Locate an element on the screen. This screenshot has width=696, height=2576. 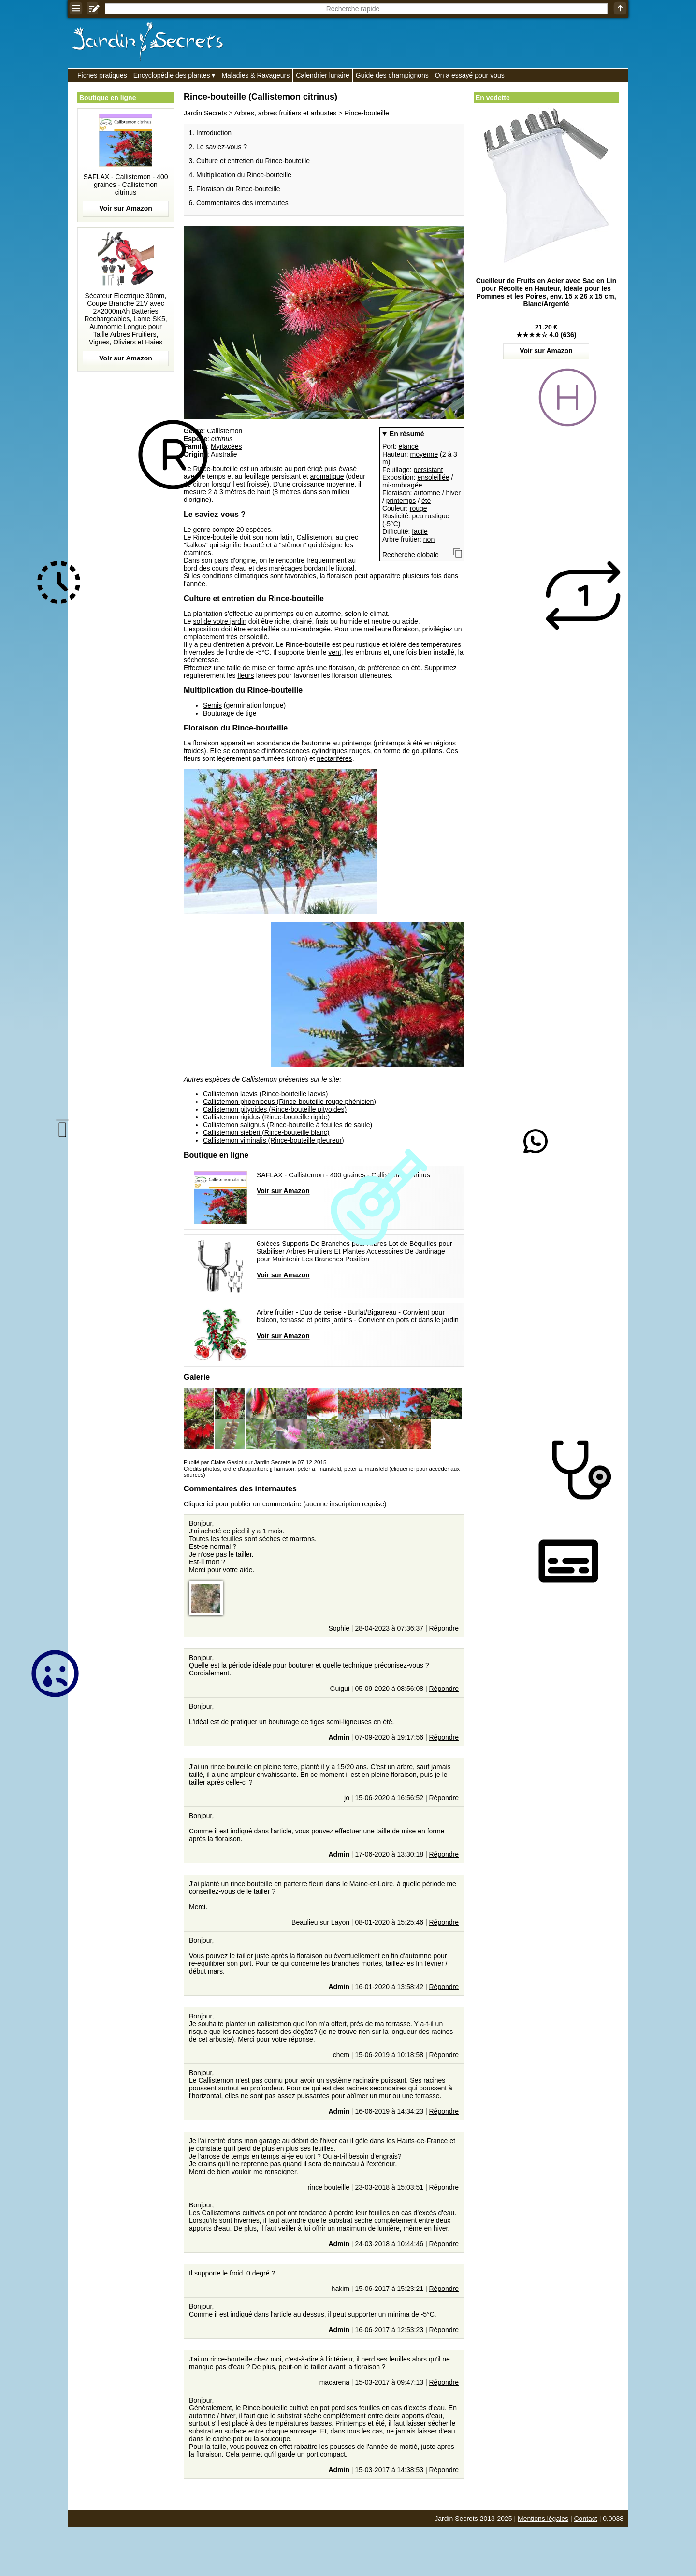
open WhatsApp messaging app is located at coordinates (536, 1141).